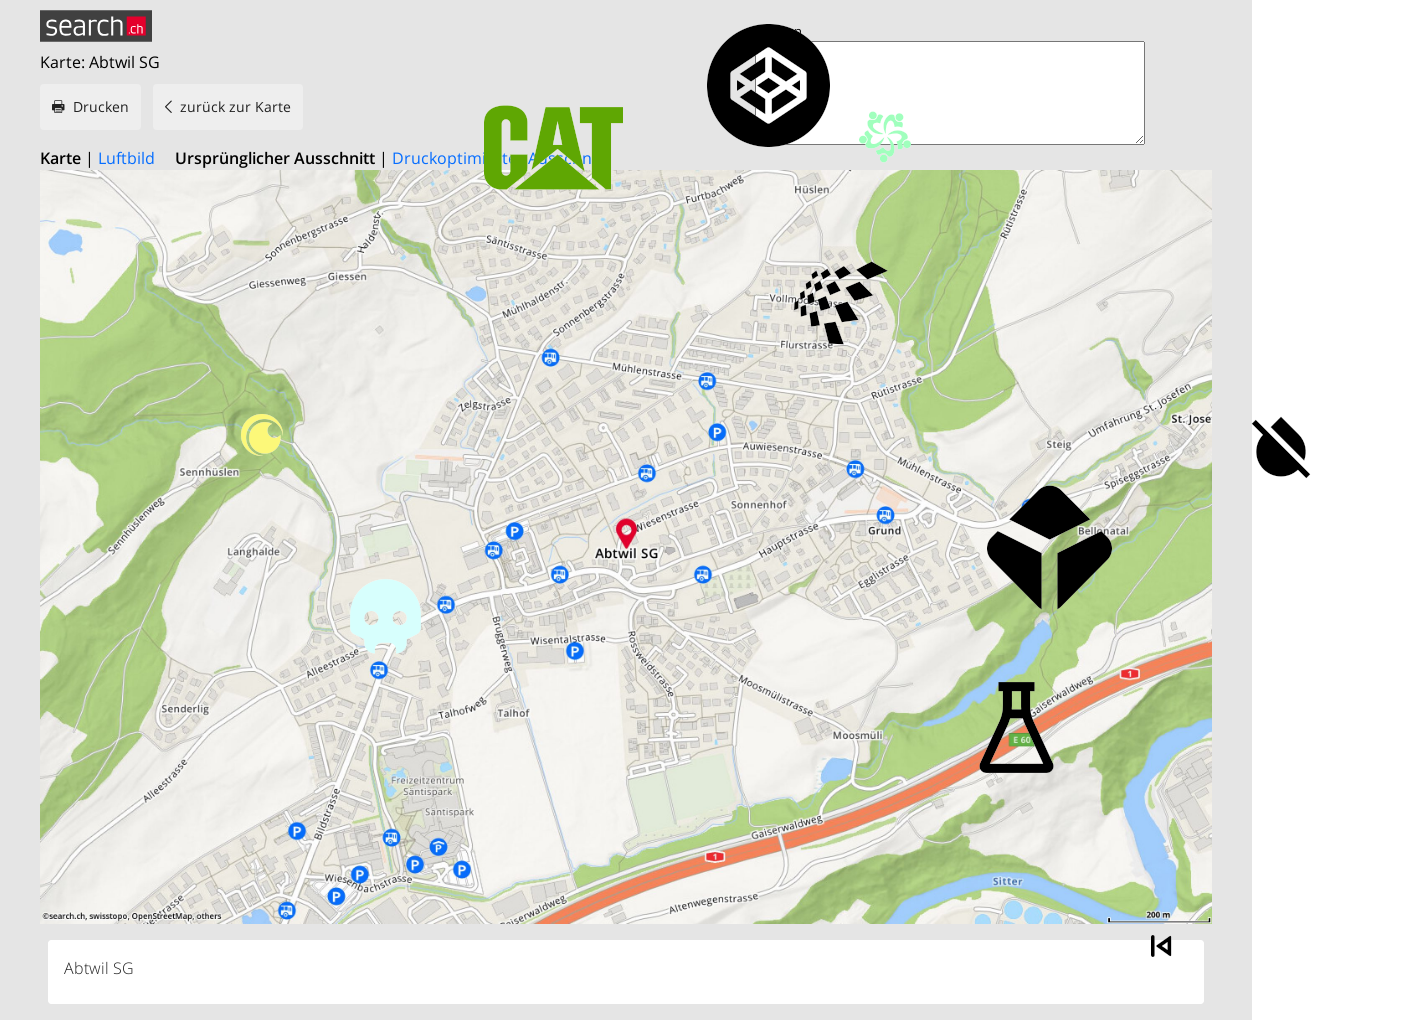 This screenshot has height=1020, width=1401. What do you see at coordinates (1281, 449) in the screenshot?
I see `disable blur effect` at bounding box center [1281, 449].